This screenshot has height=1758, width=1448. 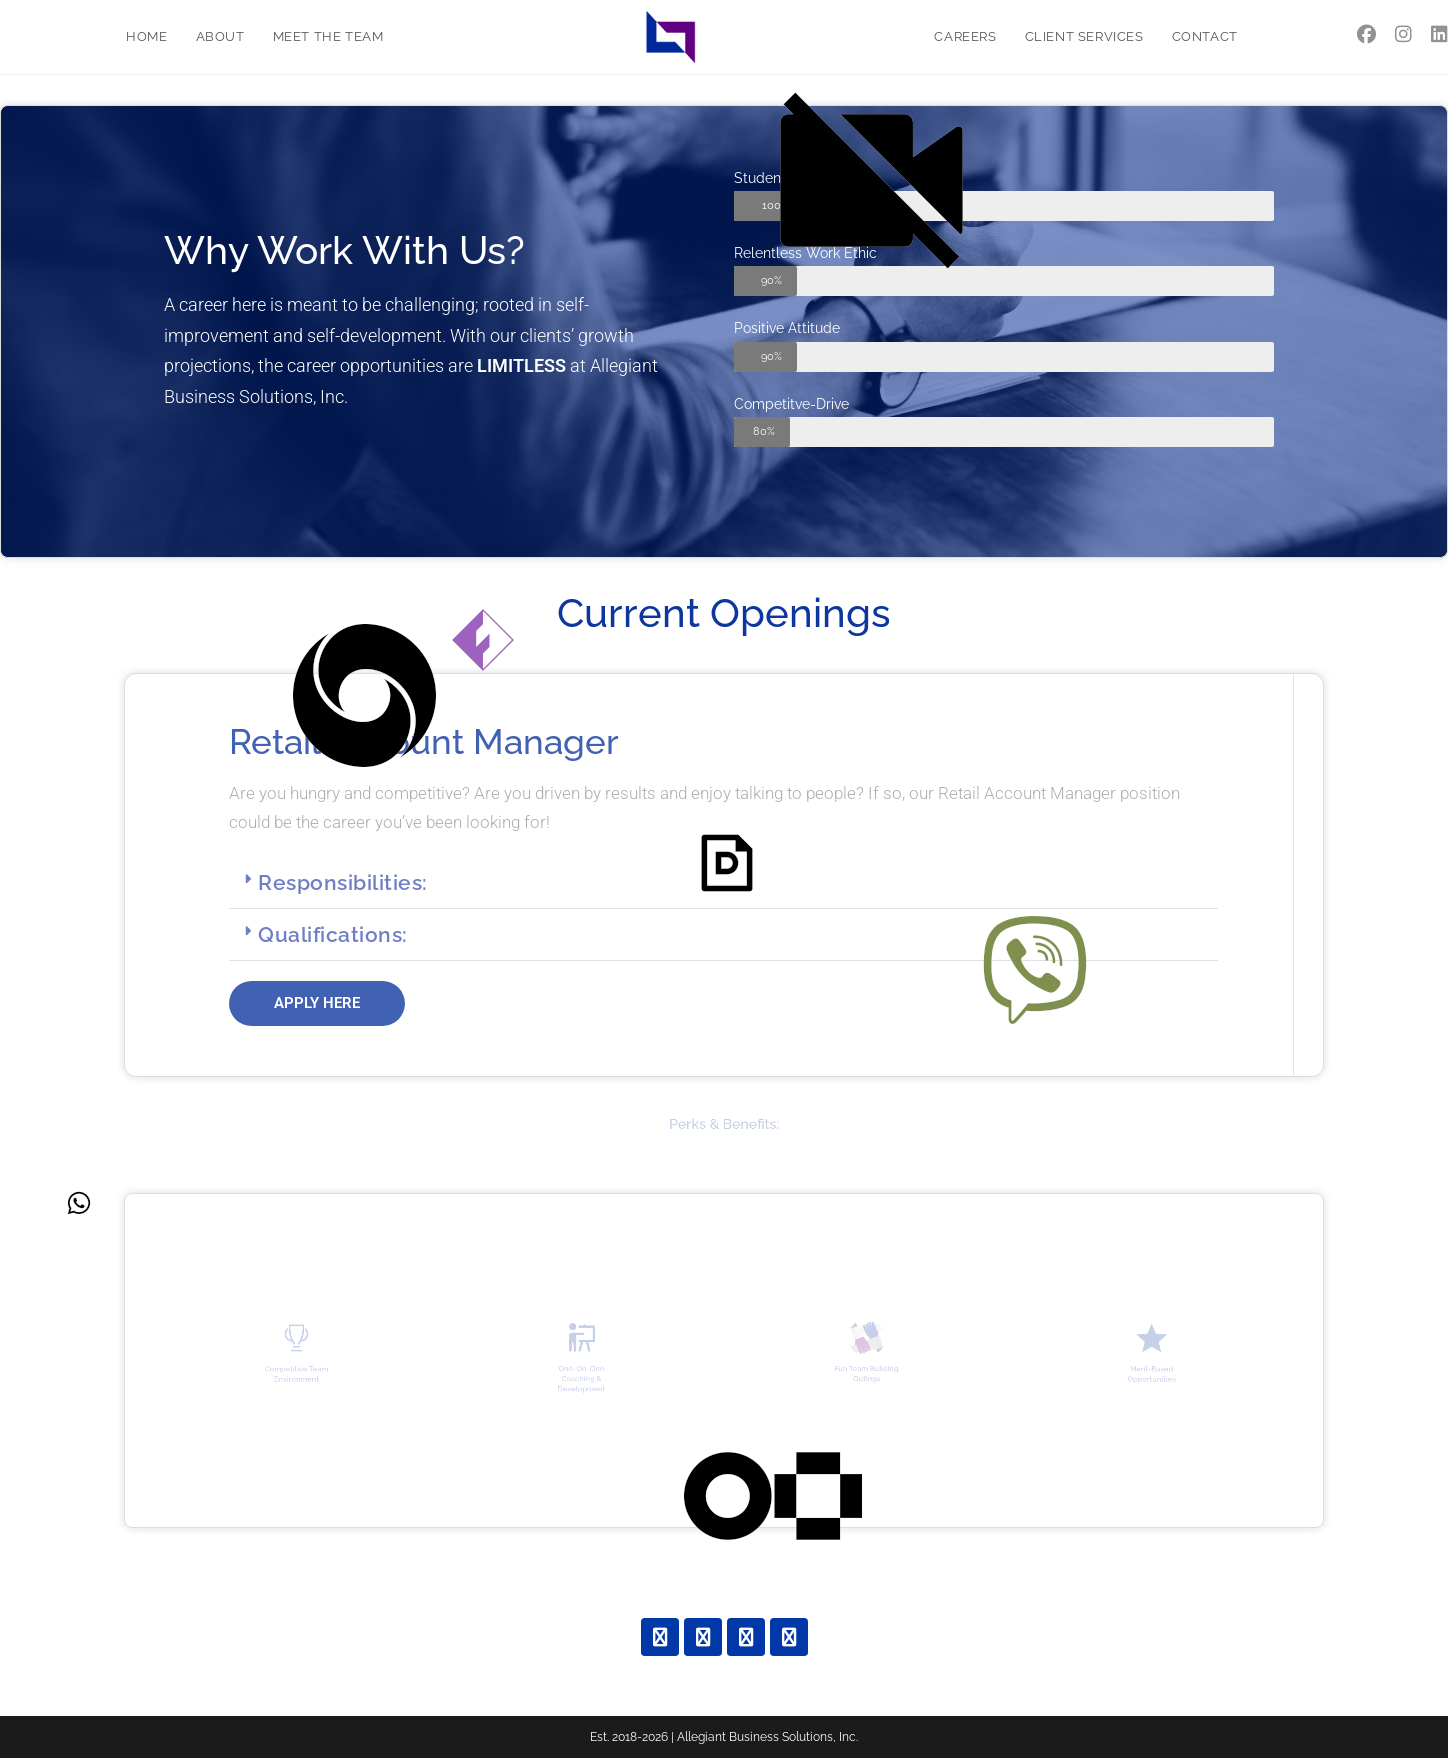 I want to click on deepmind company logo, so click(x=364, y=695).